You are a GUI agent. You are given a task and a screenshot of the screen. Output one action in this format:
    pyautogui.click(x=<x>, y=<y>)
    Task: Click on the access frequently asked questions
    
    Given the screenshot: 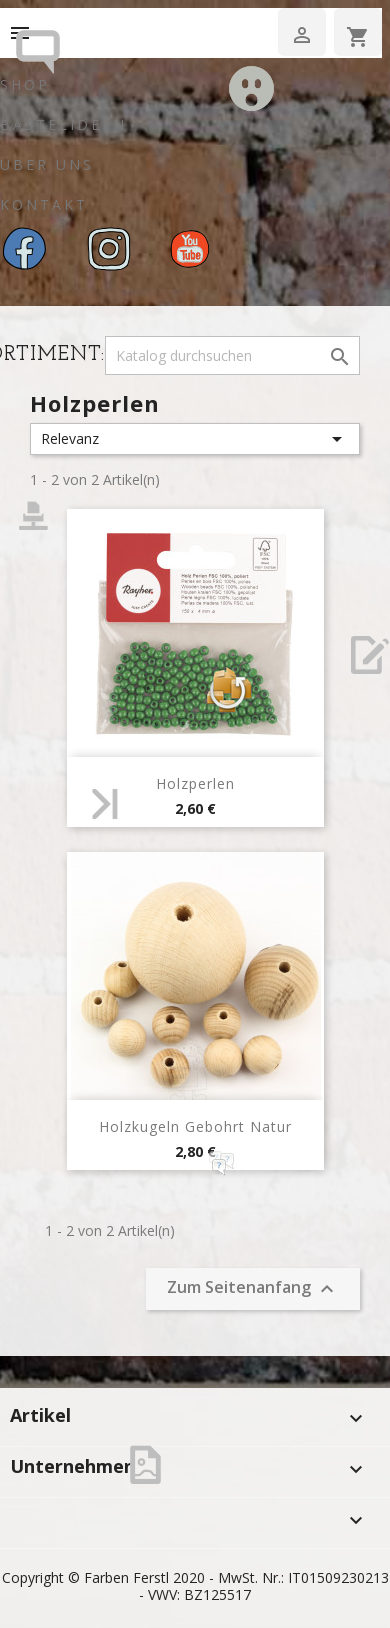 What is the action you would take?
    pyautogui.click(x=221, y=1163)
    